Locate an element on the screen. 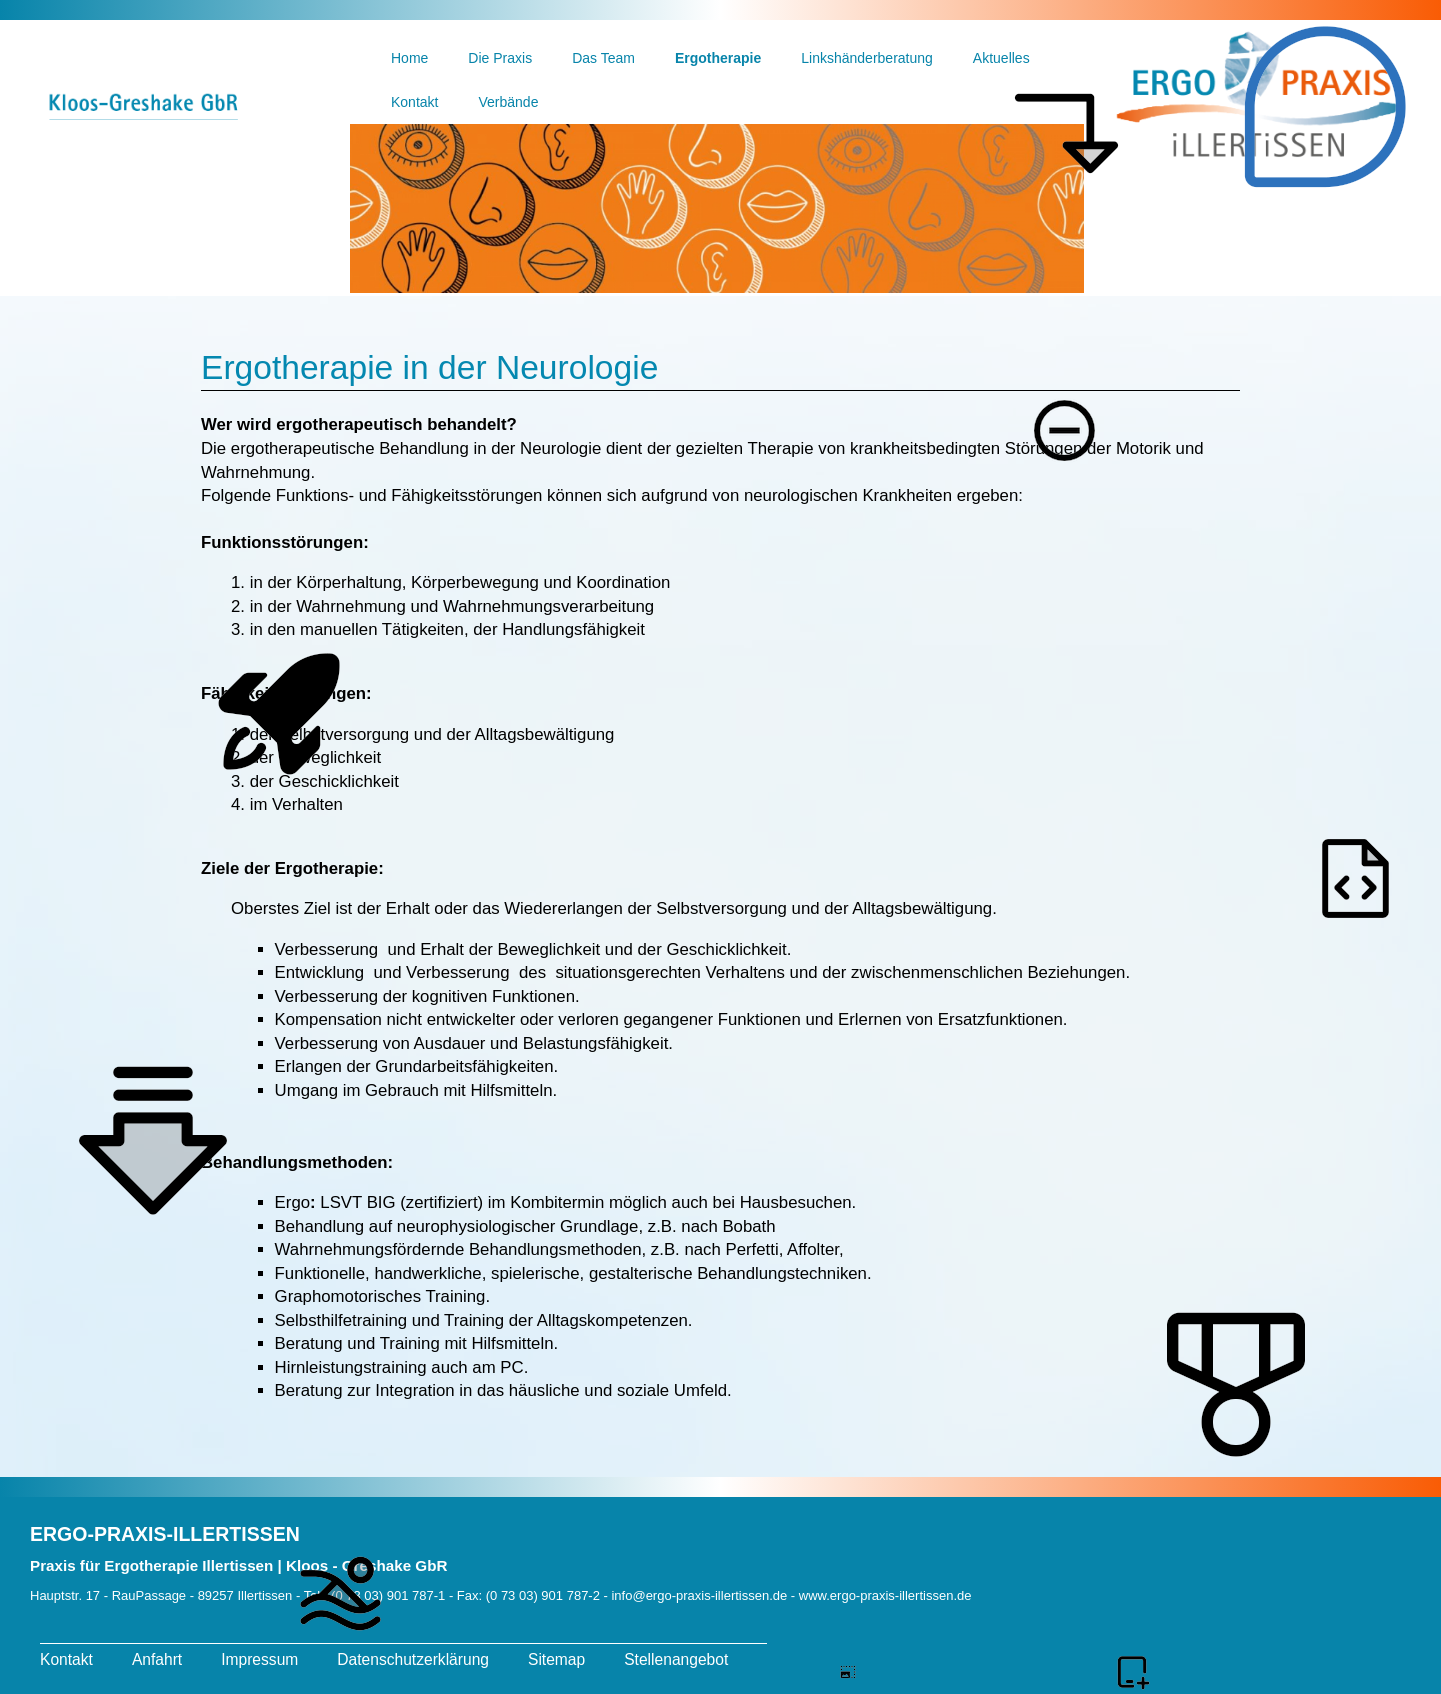 This screenshot has height=1694, width=1441. view source code file is located at coordinates (1355, 878).